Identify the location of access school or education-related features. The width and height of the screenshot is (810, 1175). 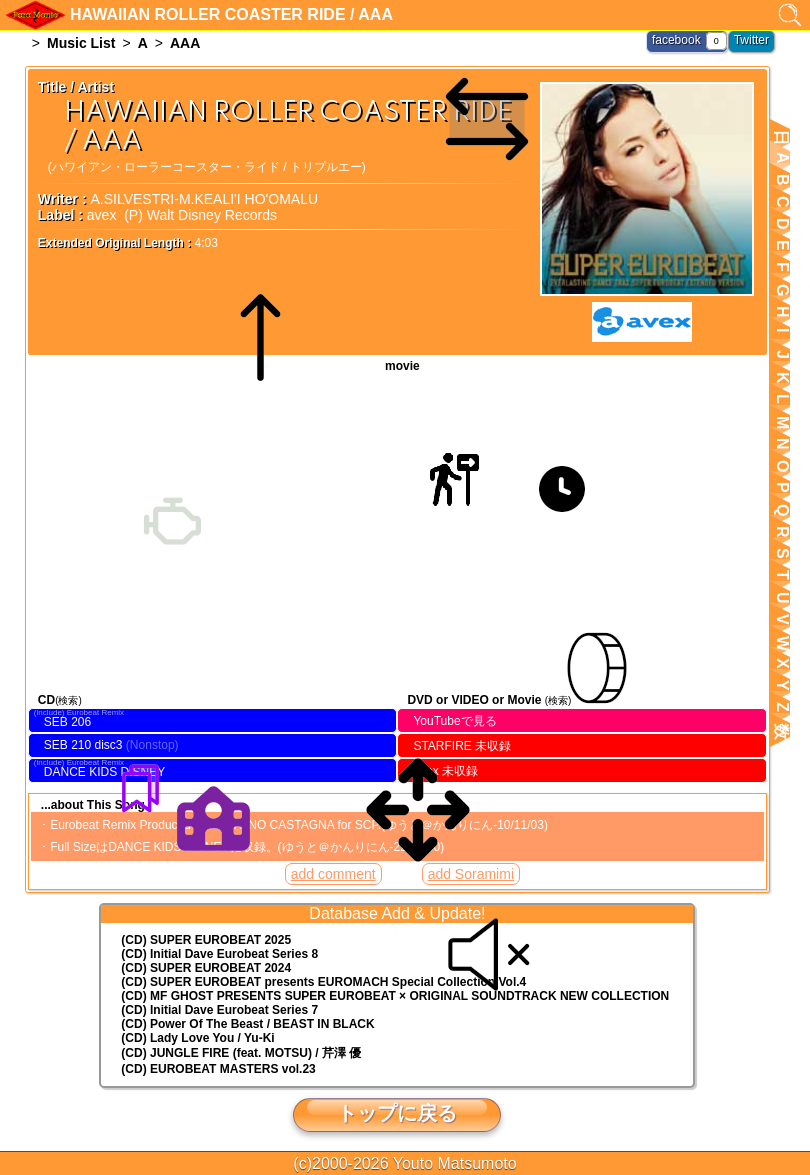
(213, 818).